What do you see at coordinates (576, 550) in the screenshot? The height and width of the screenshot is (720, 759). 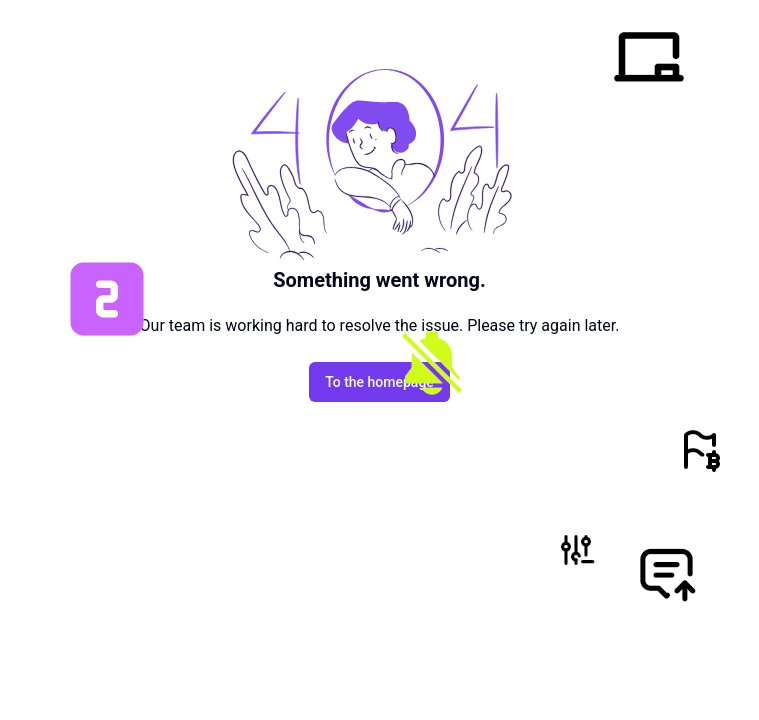 I see `remove a filter or adjustment setting` at bounding box center [576, 550].